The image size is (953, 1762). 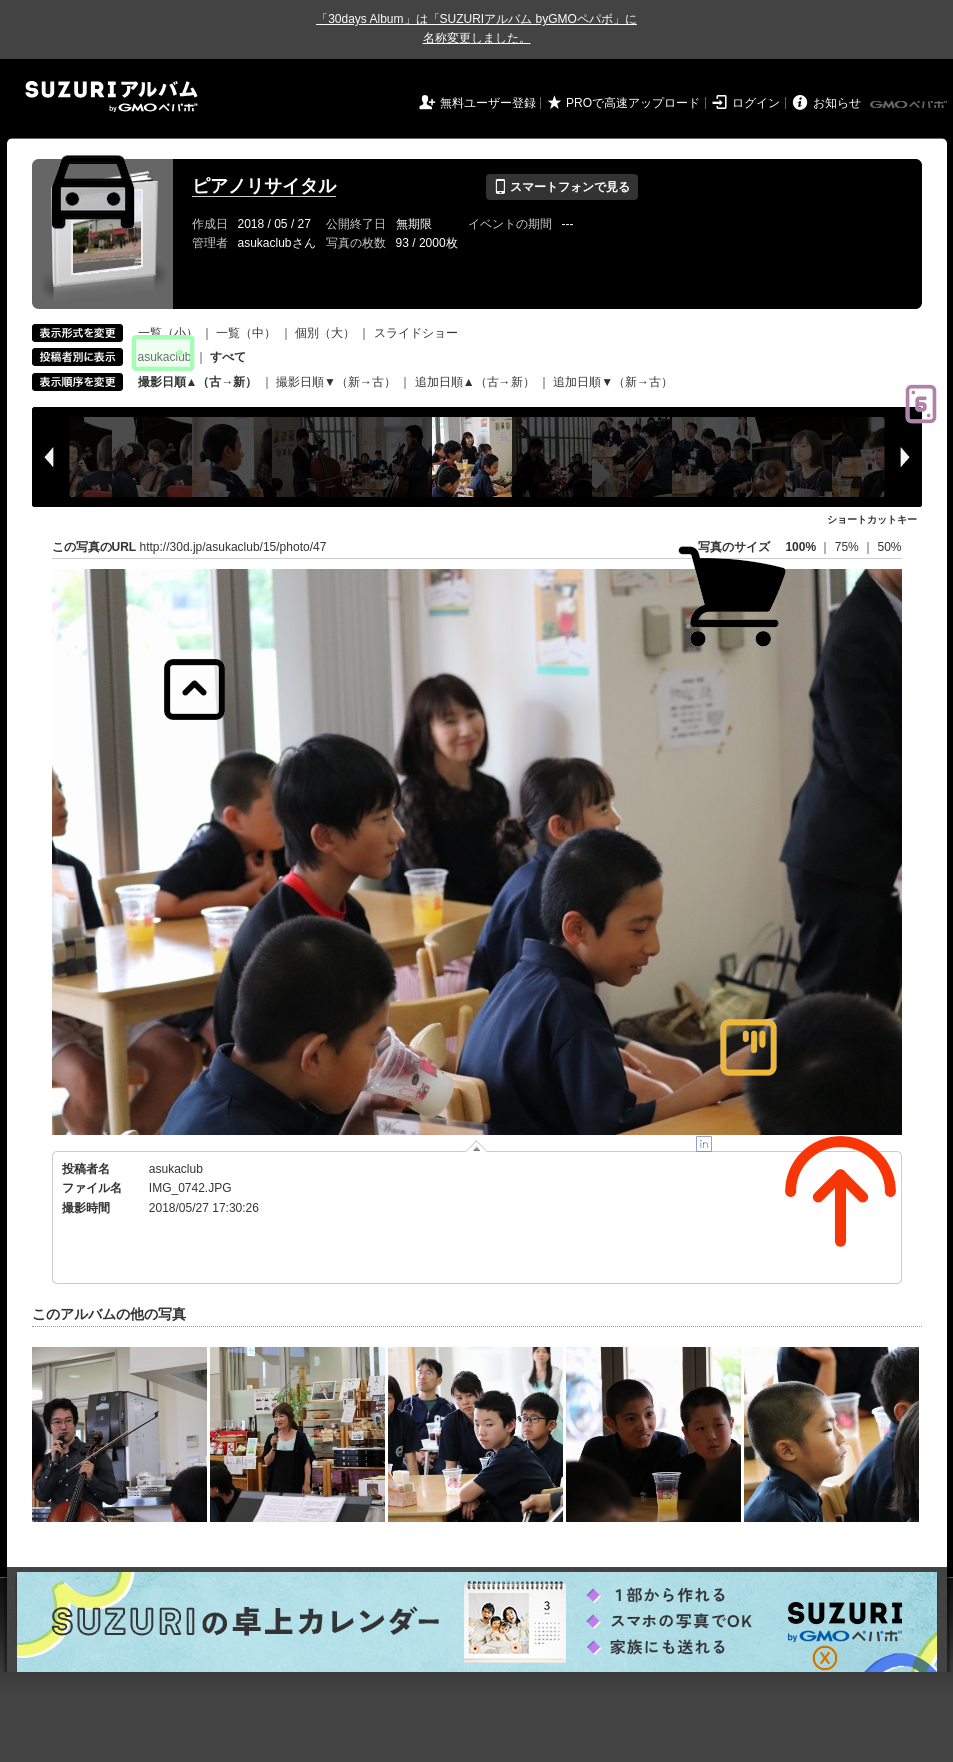 What do you see at coordinates (704, 1144) in the screenshot?
I see `open LinkedIn profile or page` at bounding box center [704, 1144].